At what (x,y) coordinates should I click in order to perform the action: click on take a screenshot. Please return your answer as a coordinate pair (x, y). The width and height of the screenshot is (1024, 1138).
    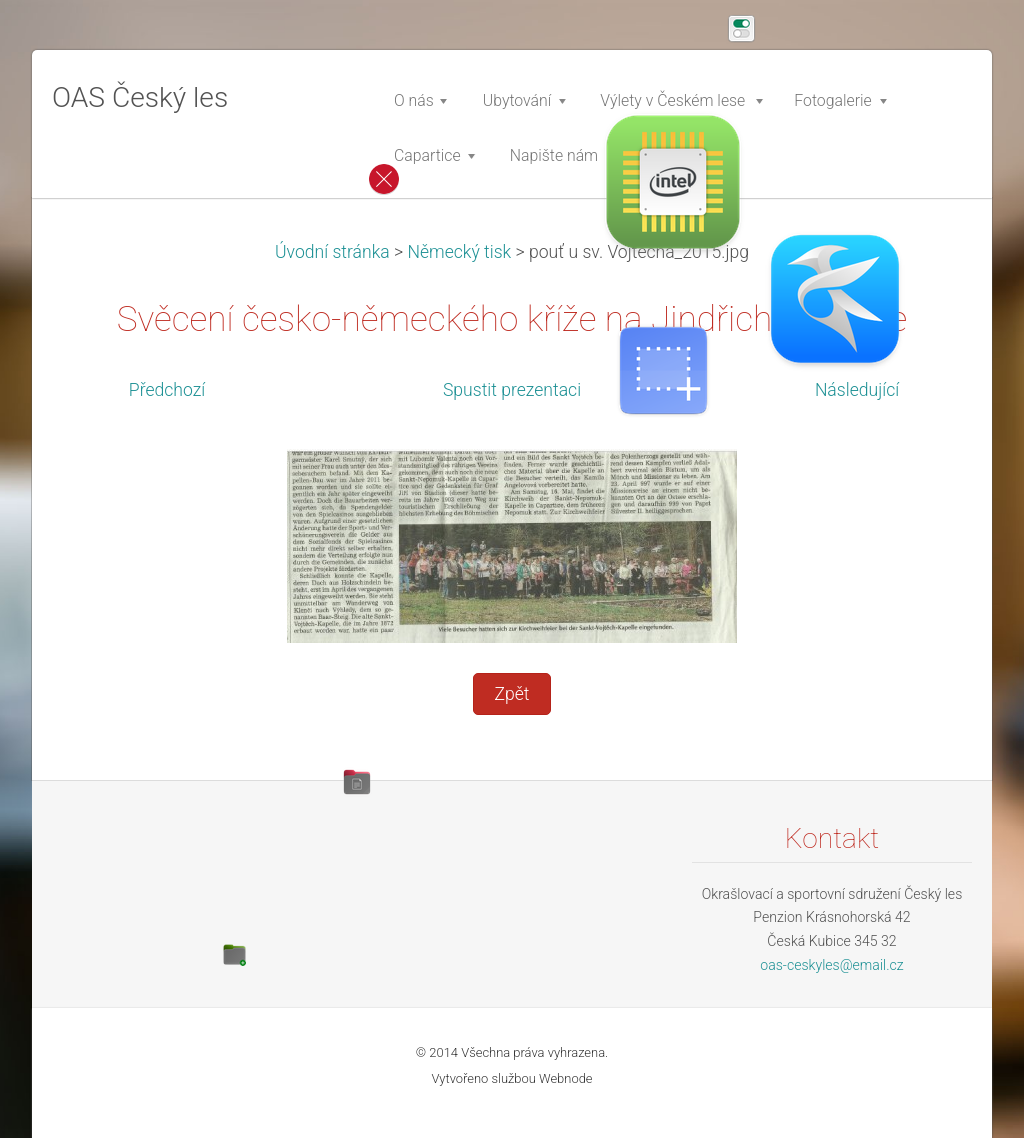
    Looking at the image, I should click on (663, 370).